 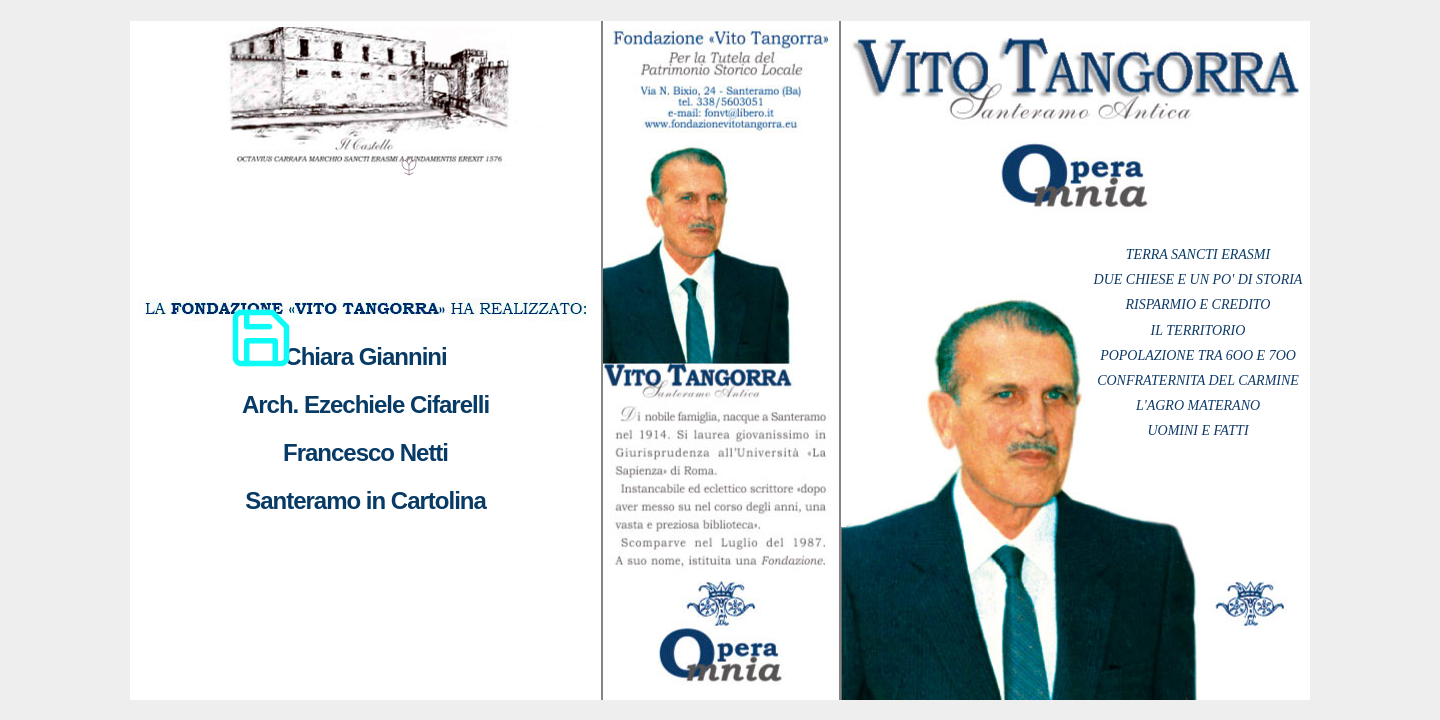 What do you see at coordinates (261, 338) in the screenshot?
I see `save current file or document` at bounding box center [261, 338].